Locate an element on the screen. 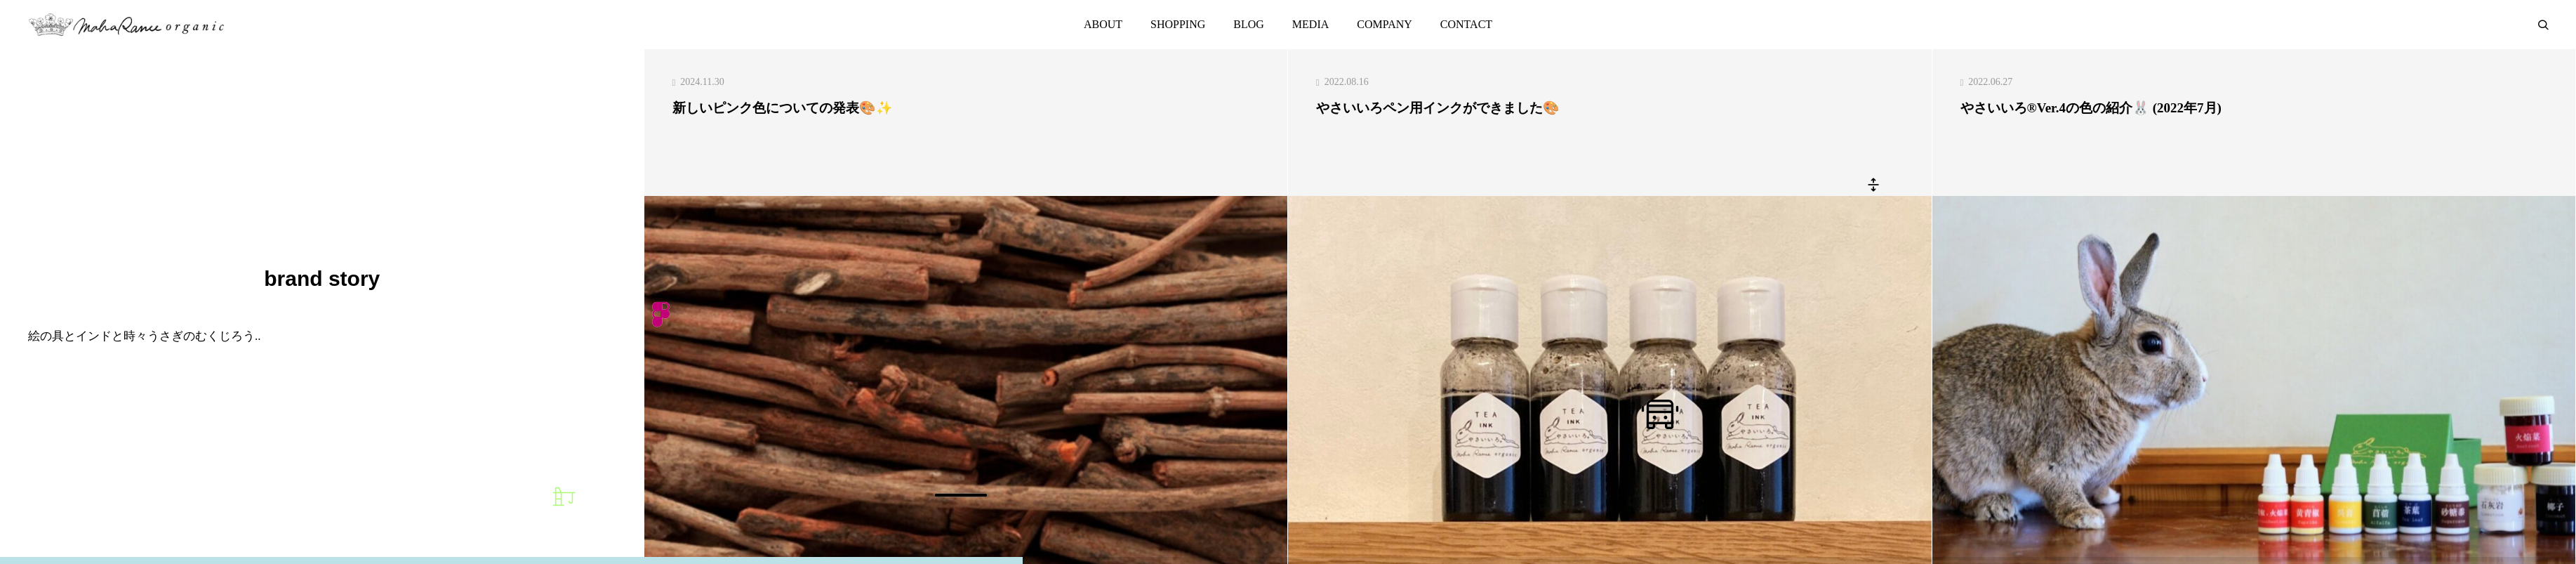 The width and height of the screenshot is (2576, 564). decrease quantity or value is located at coordinates (961, 495).